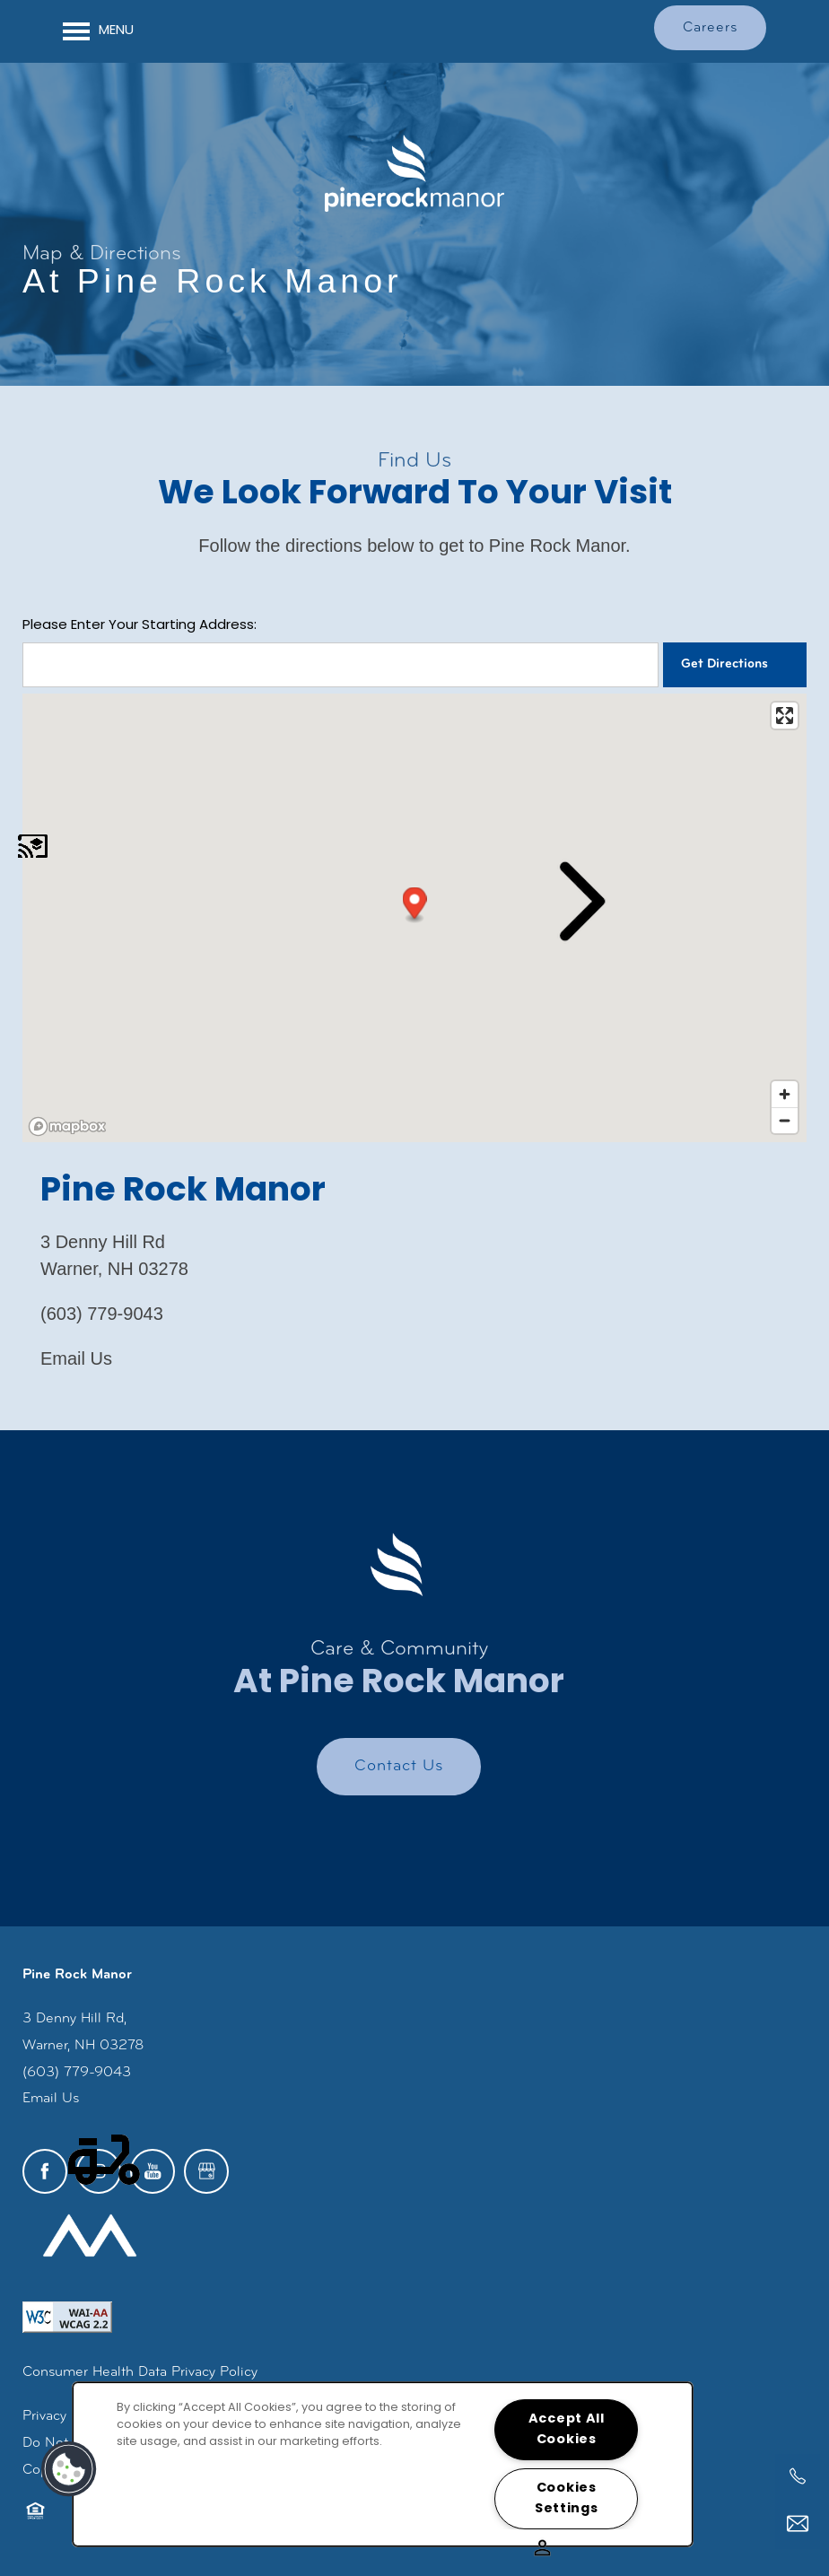 The width and height of the screenshot is (829, 2576). Describe the element at coordinates (580, 901) in the screenshot. I see `navigate to the next item or screen` at that location.